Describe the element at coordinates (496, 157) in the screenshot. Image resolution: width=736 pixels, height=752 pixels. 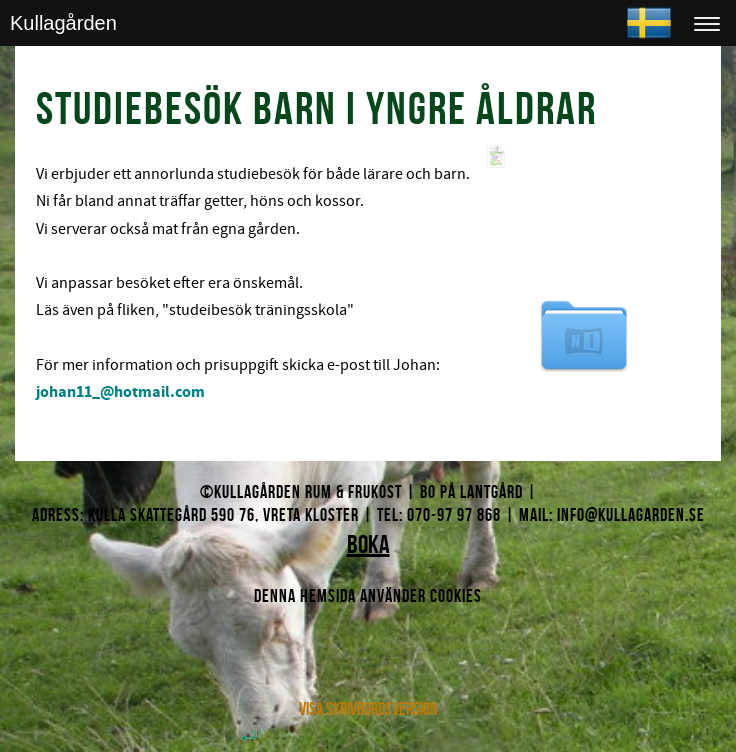
I see `a COBOL source code file` at that location.